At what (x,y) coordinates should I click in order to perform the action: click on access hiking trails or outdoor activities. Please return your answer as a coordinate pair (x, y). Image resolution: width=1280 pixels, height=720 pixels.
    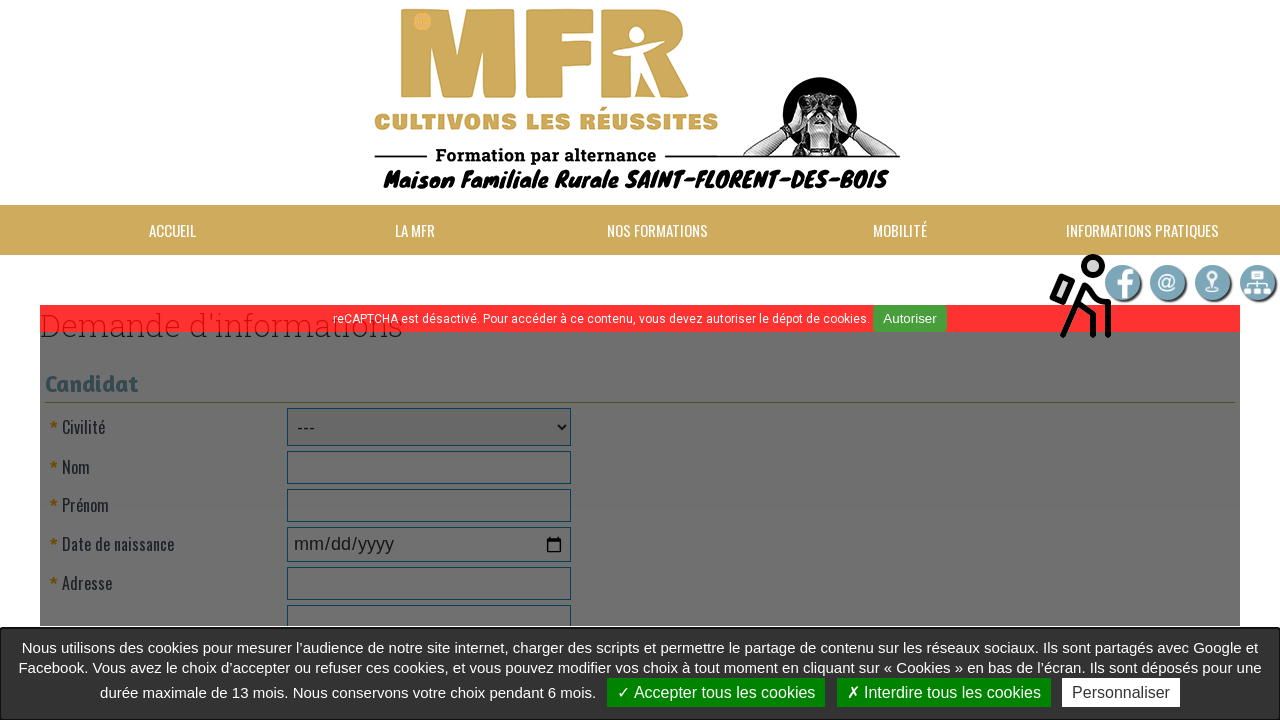
    Looking at the image, I should click on (1084, 296).